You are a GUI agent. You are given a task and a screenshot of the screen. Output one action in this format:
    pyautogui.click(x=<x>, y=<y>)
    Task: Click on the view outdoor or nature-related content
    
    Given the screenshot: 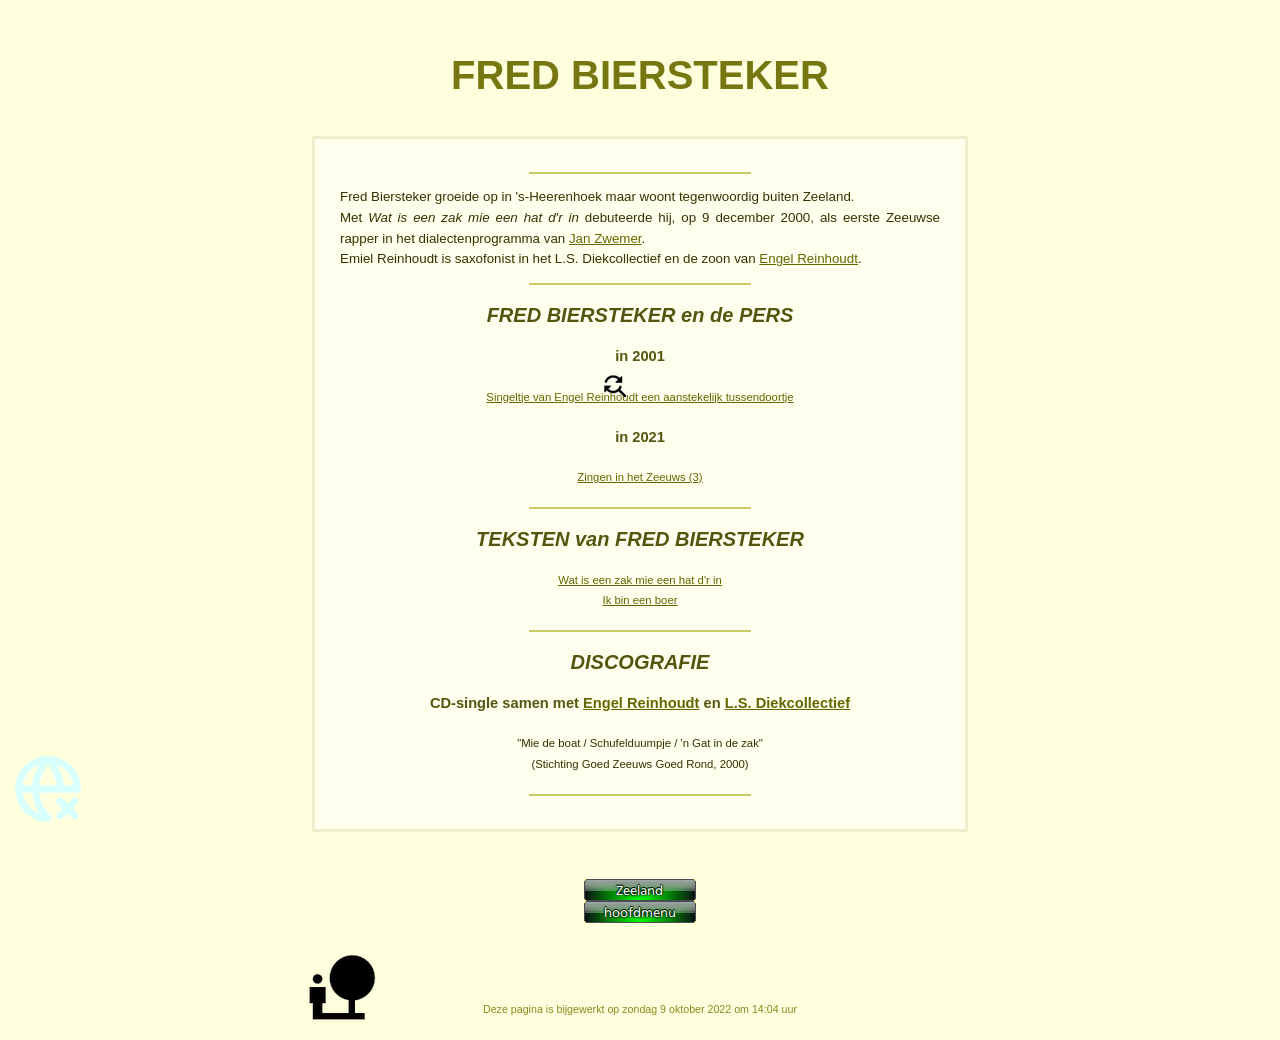 What is the action you would take?
    pyautogui.click(x=342, y=987)
    